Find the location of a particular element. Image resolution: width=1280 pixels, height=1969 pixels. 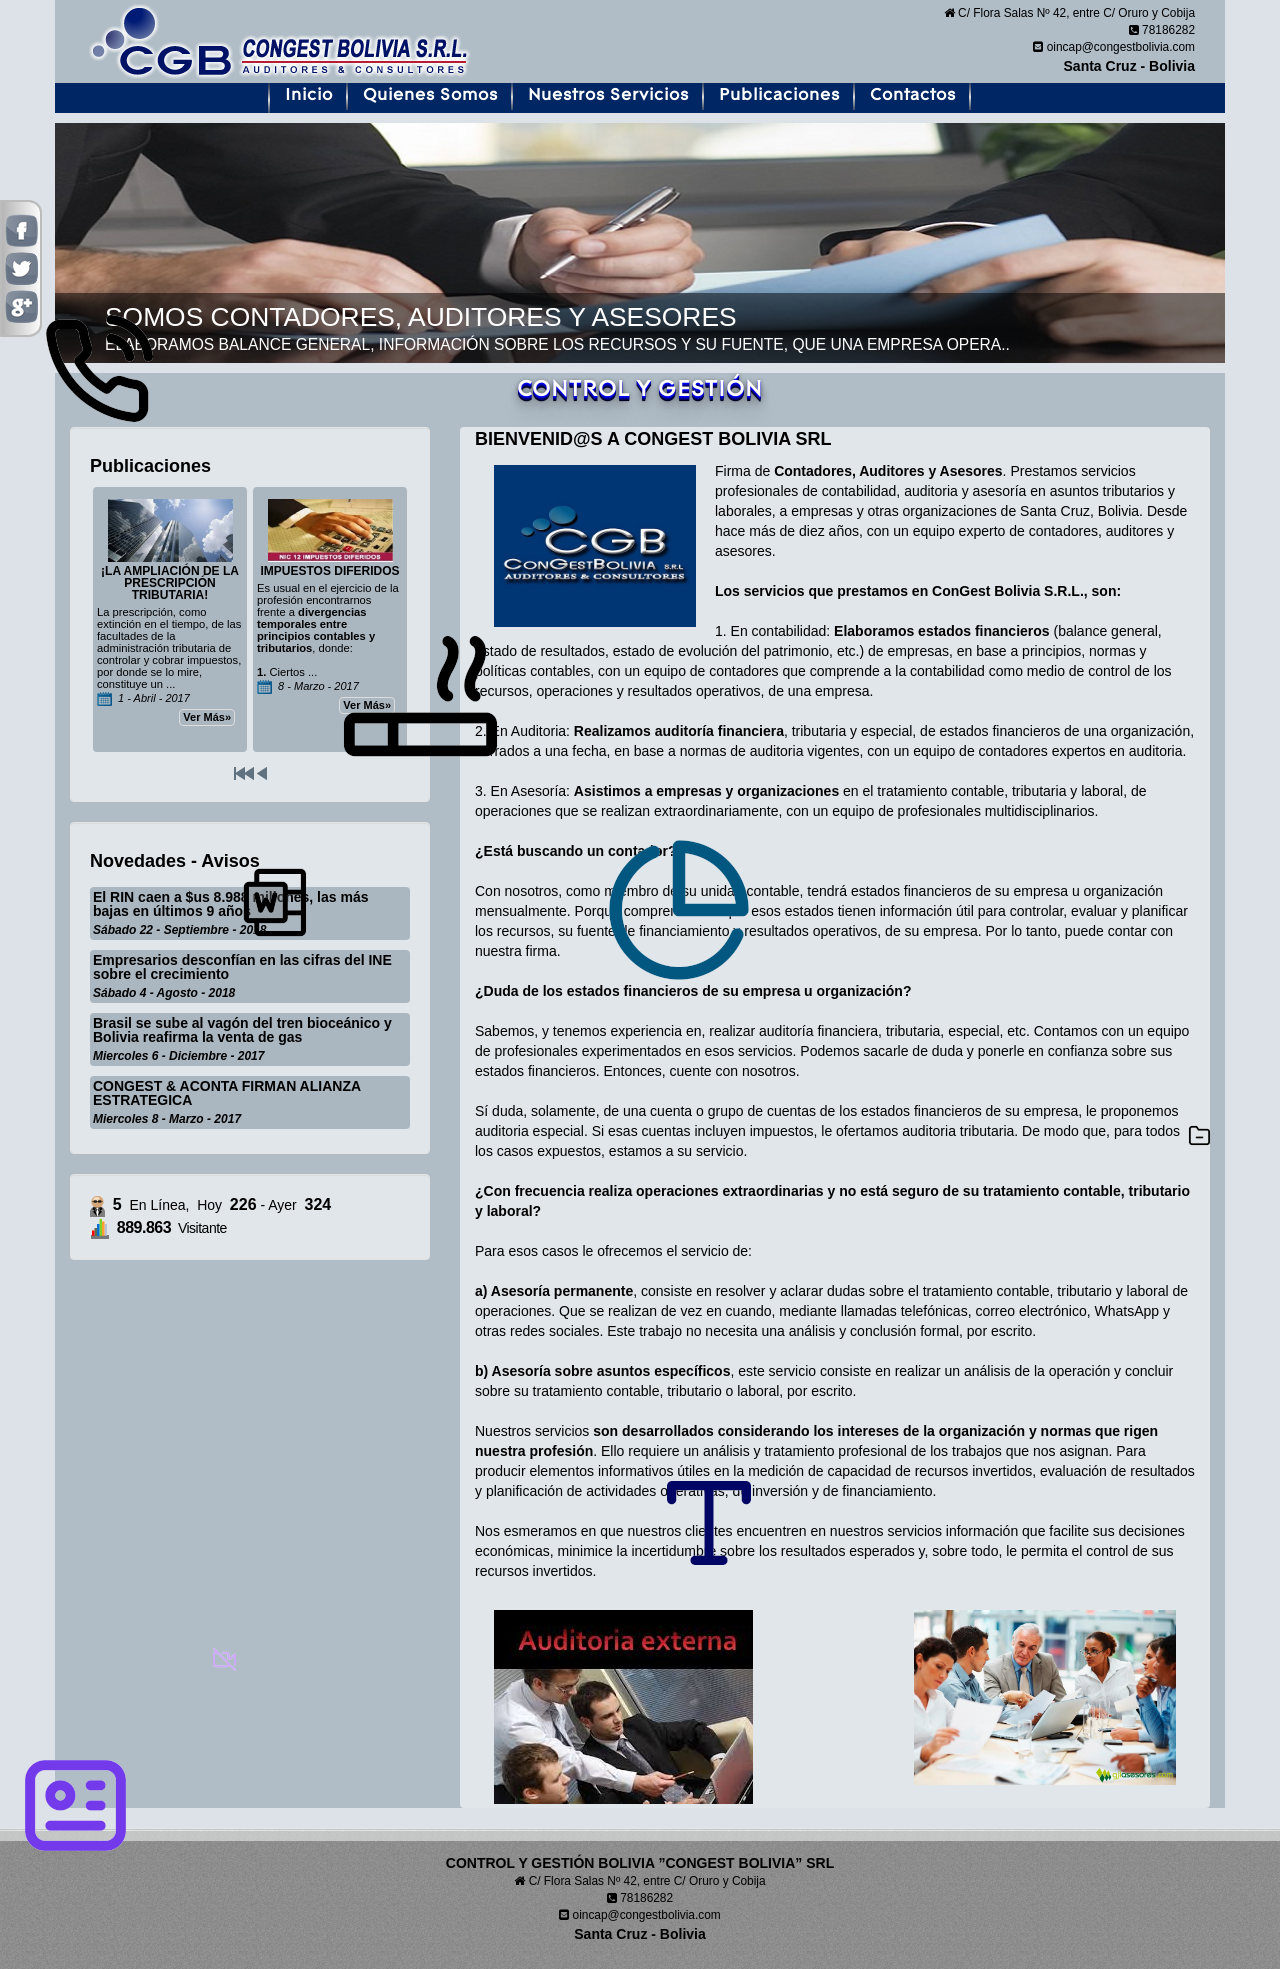

make a phone call is located at coordinates (97, 371).